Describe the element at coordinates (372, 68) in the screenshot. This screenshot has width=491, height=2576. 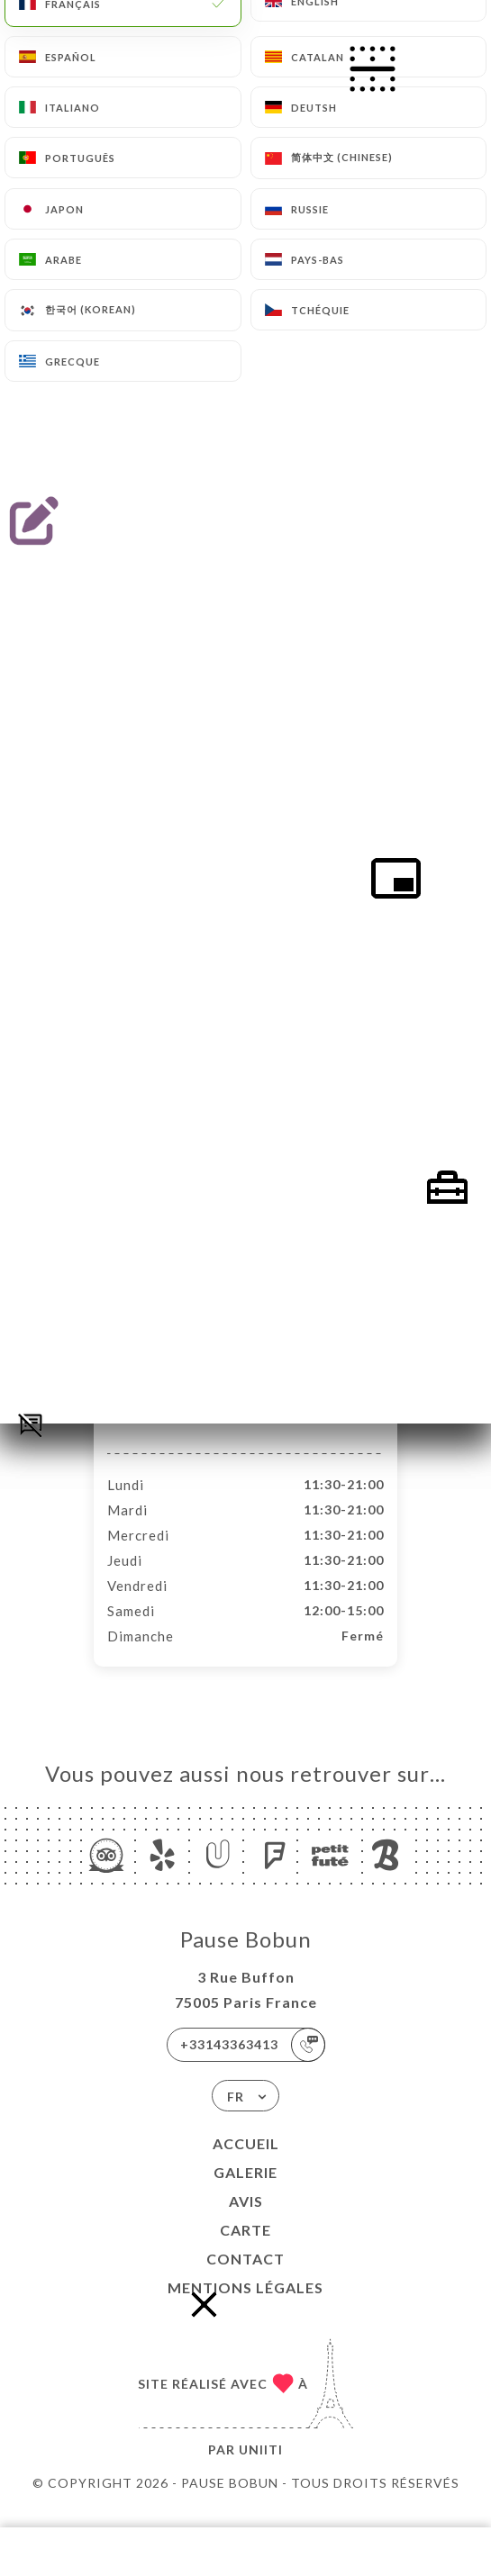
I see `apply horizontal border to selected cells` at that location.